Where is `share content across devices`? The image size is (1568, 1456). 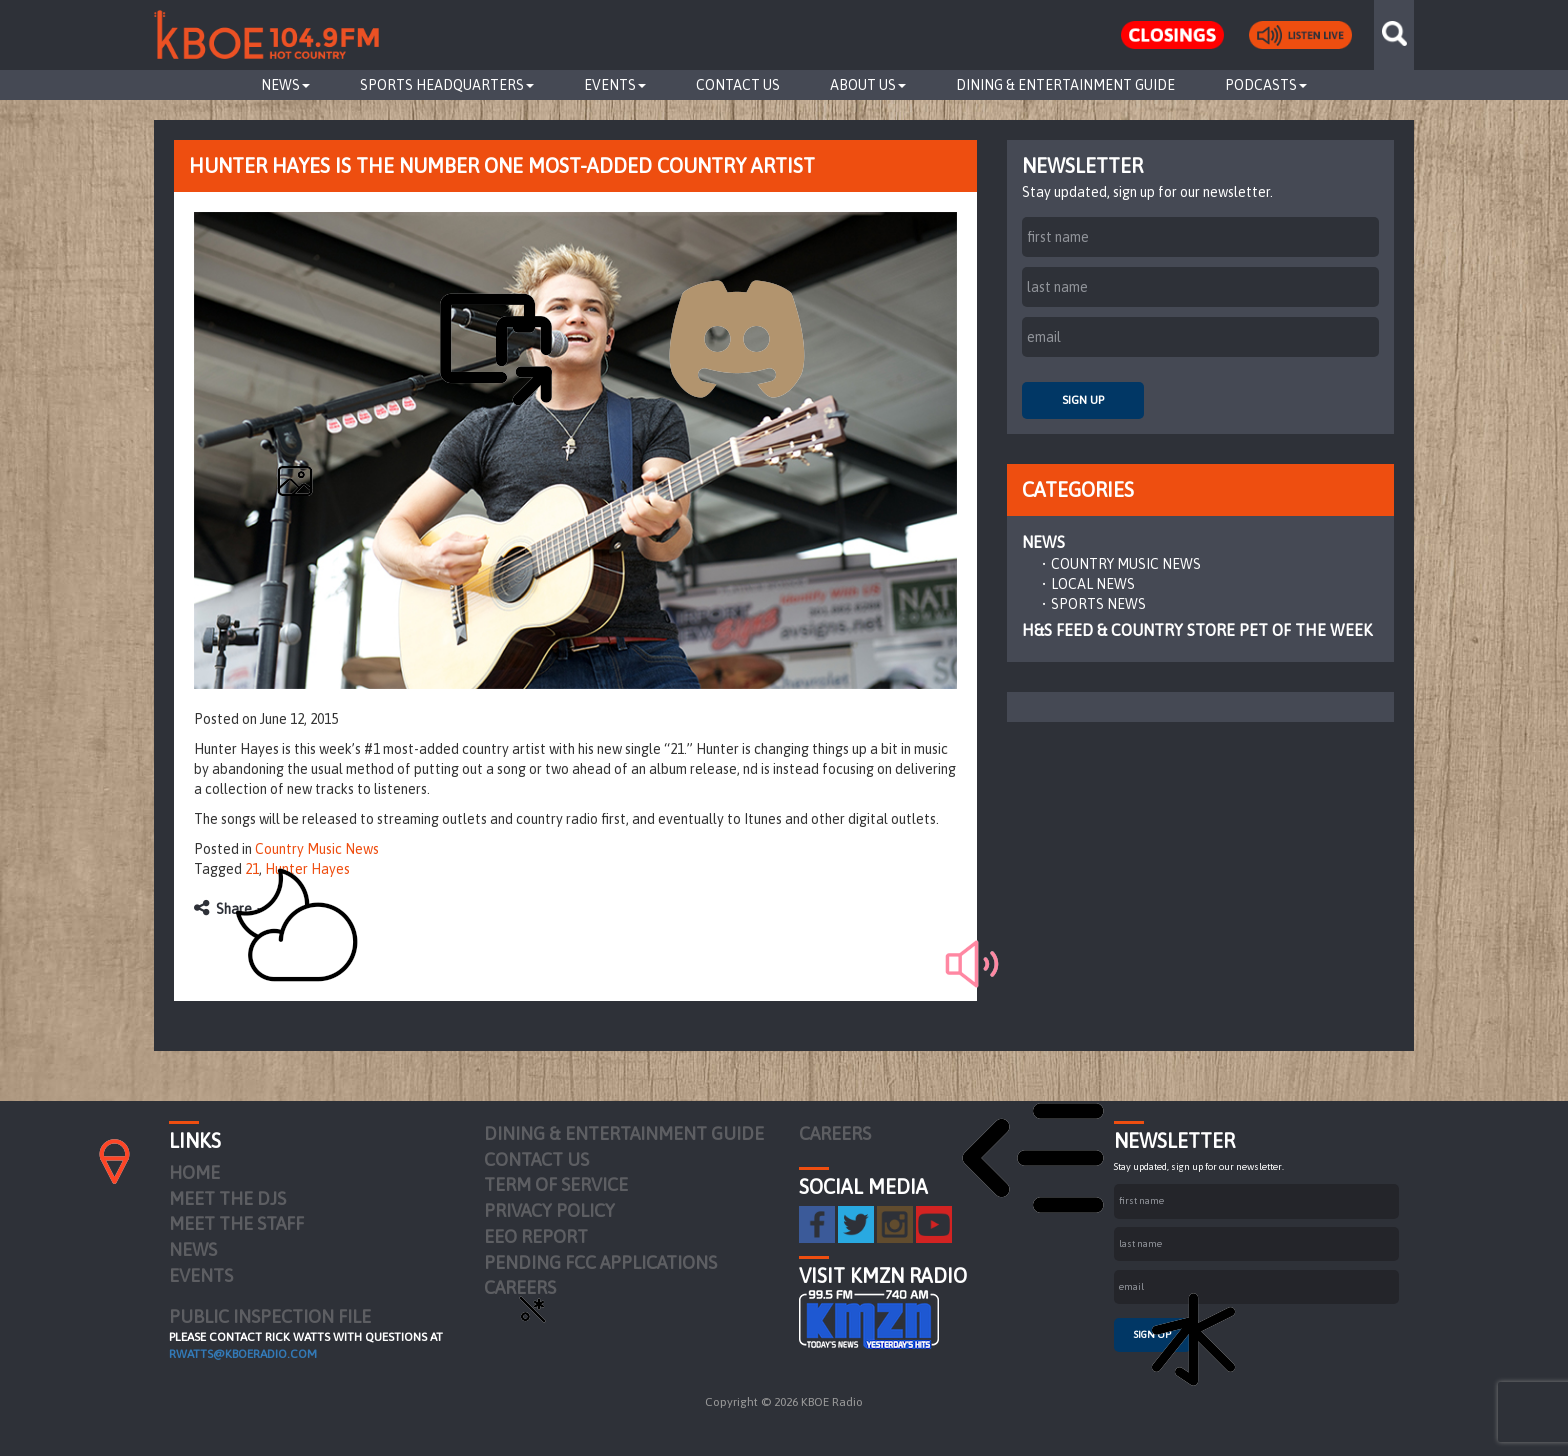
share content across devices is located at coordinates (496, 344).